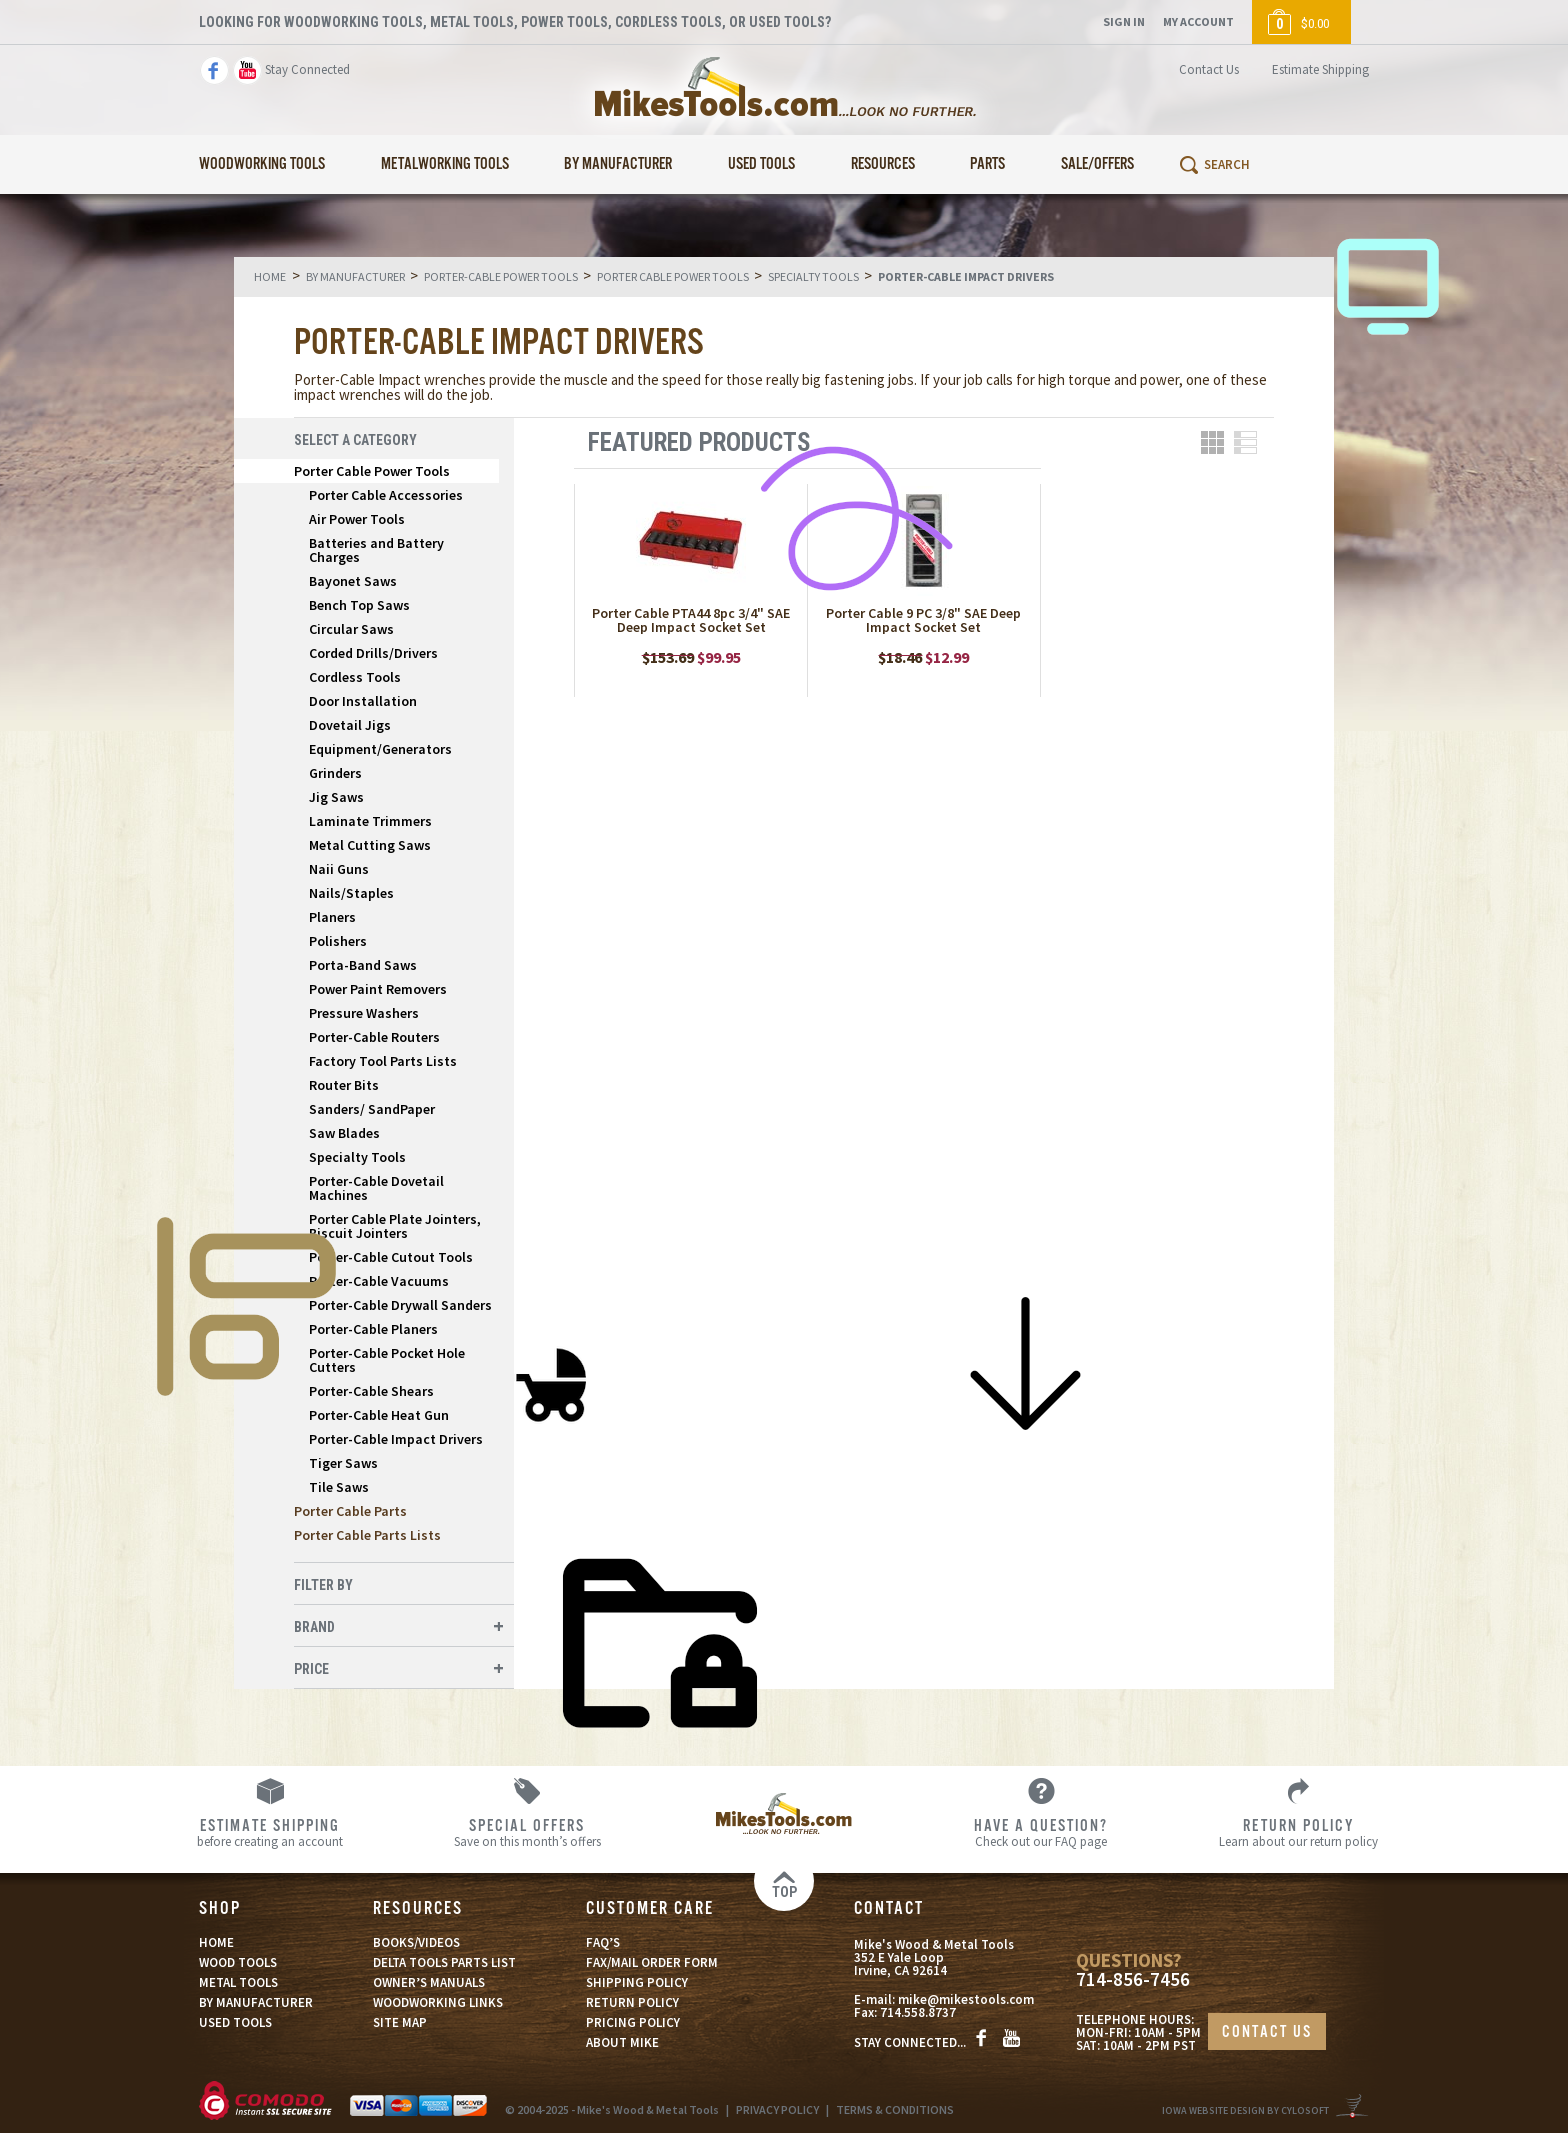 This screenshot has height=2133, width=1568. What do you see at coordinates (246, 1306) in the screenshot?
I see `align items to the start vertically` at bounding box center [246, 1306].